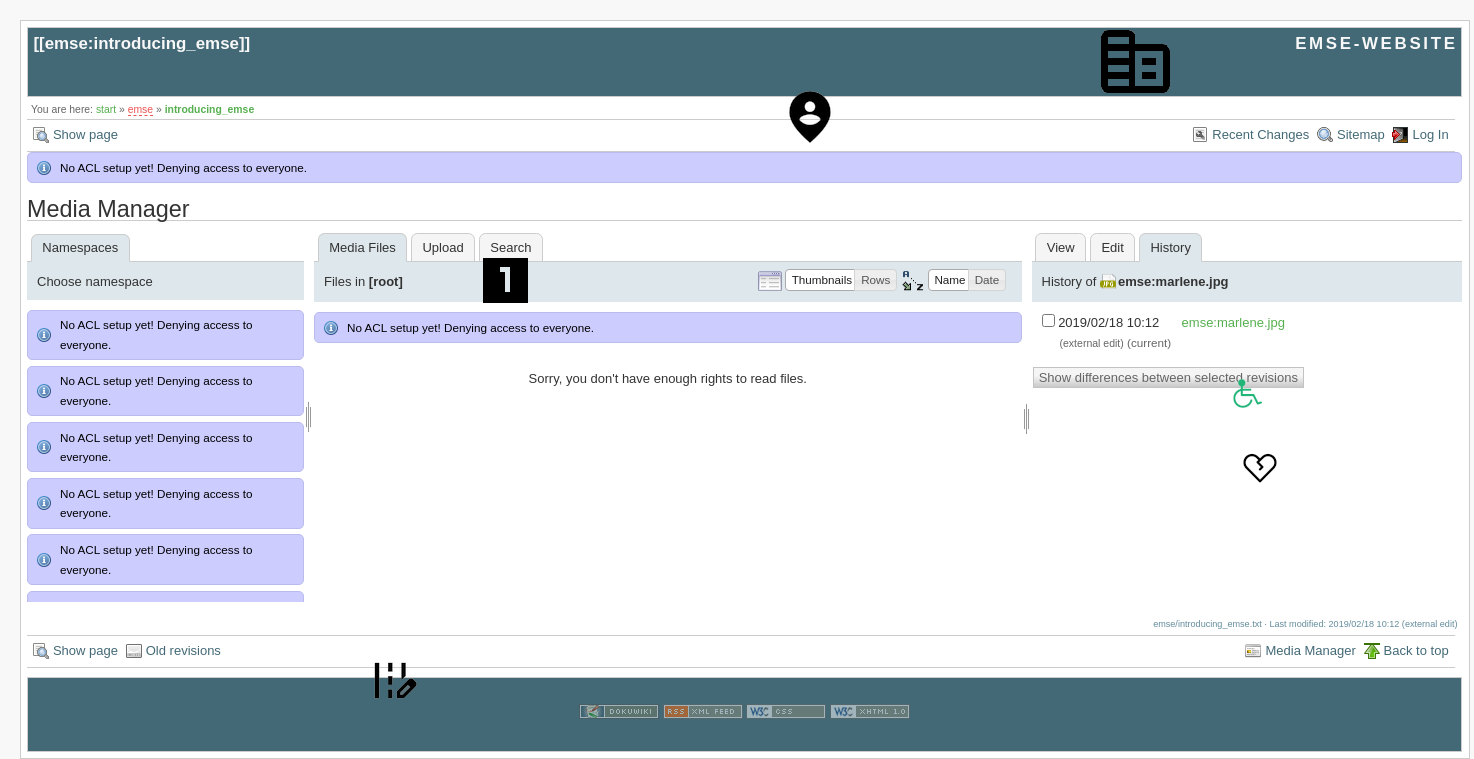 This screenshot has height=759, width=1474. What do you see at coordinates (810, 117) in the screenshot?
I see `view a person's location on the map` at bounding box center [810, 117].